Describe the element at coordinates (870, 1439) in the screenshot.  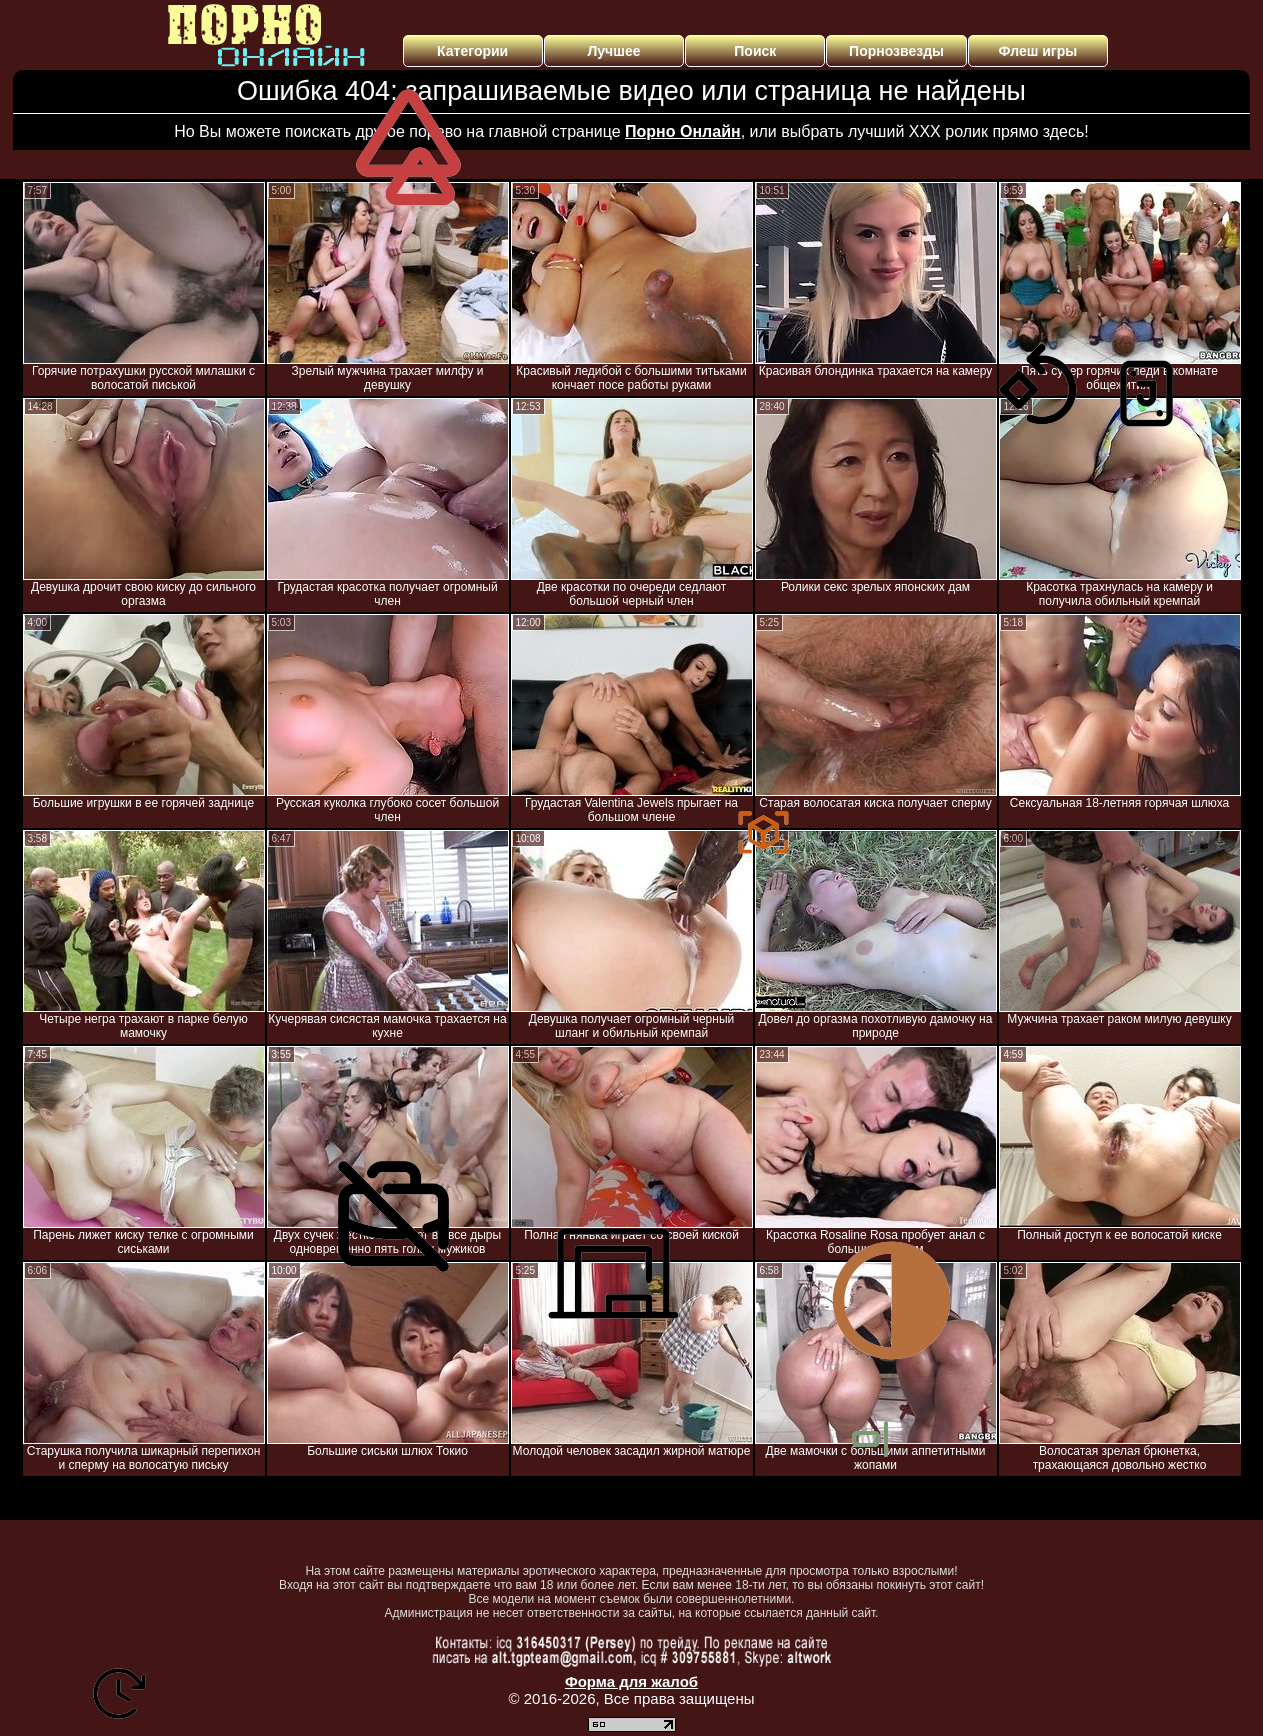
I see `align selected element to the right` at that location.